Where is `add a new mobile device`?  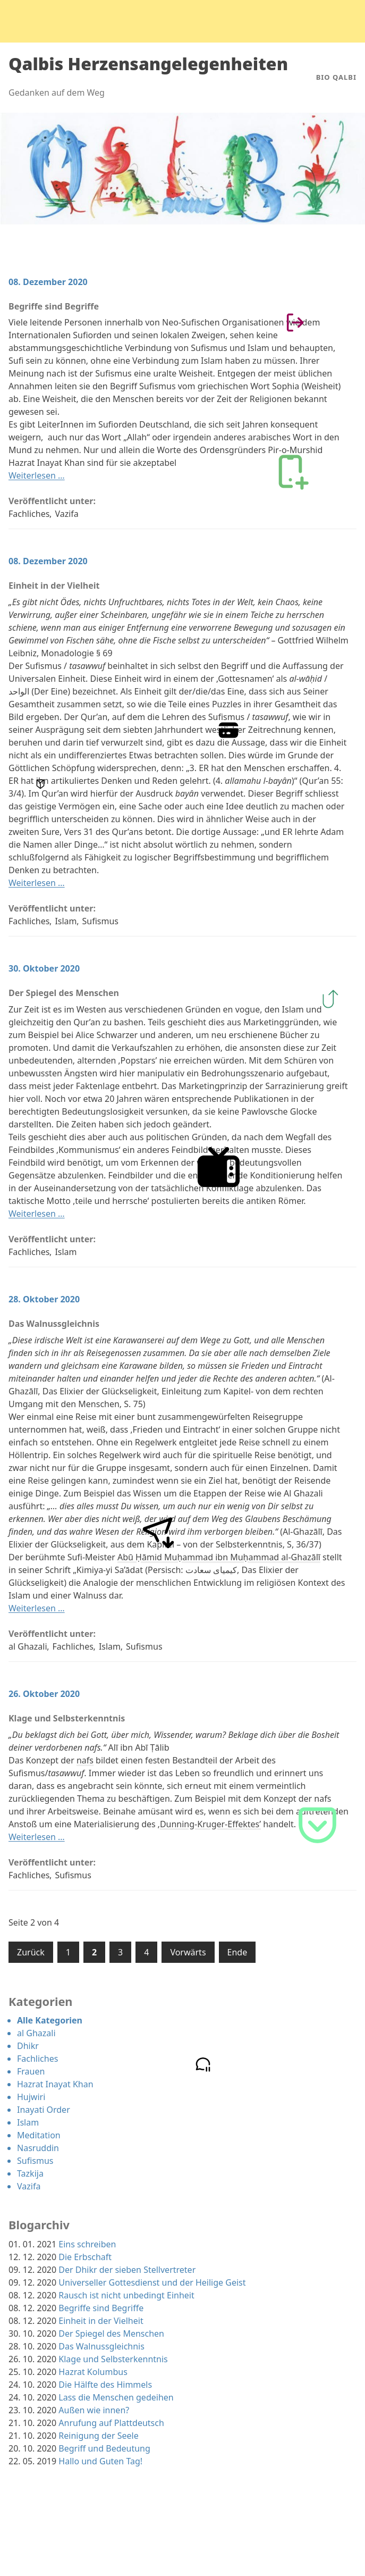
add a new mobile device is located at coordinates (290, 471).